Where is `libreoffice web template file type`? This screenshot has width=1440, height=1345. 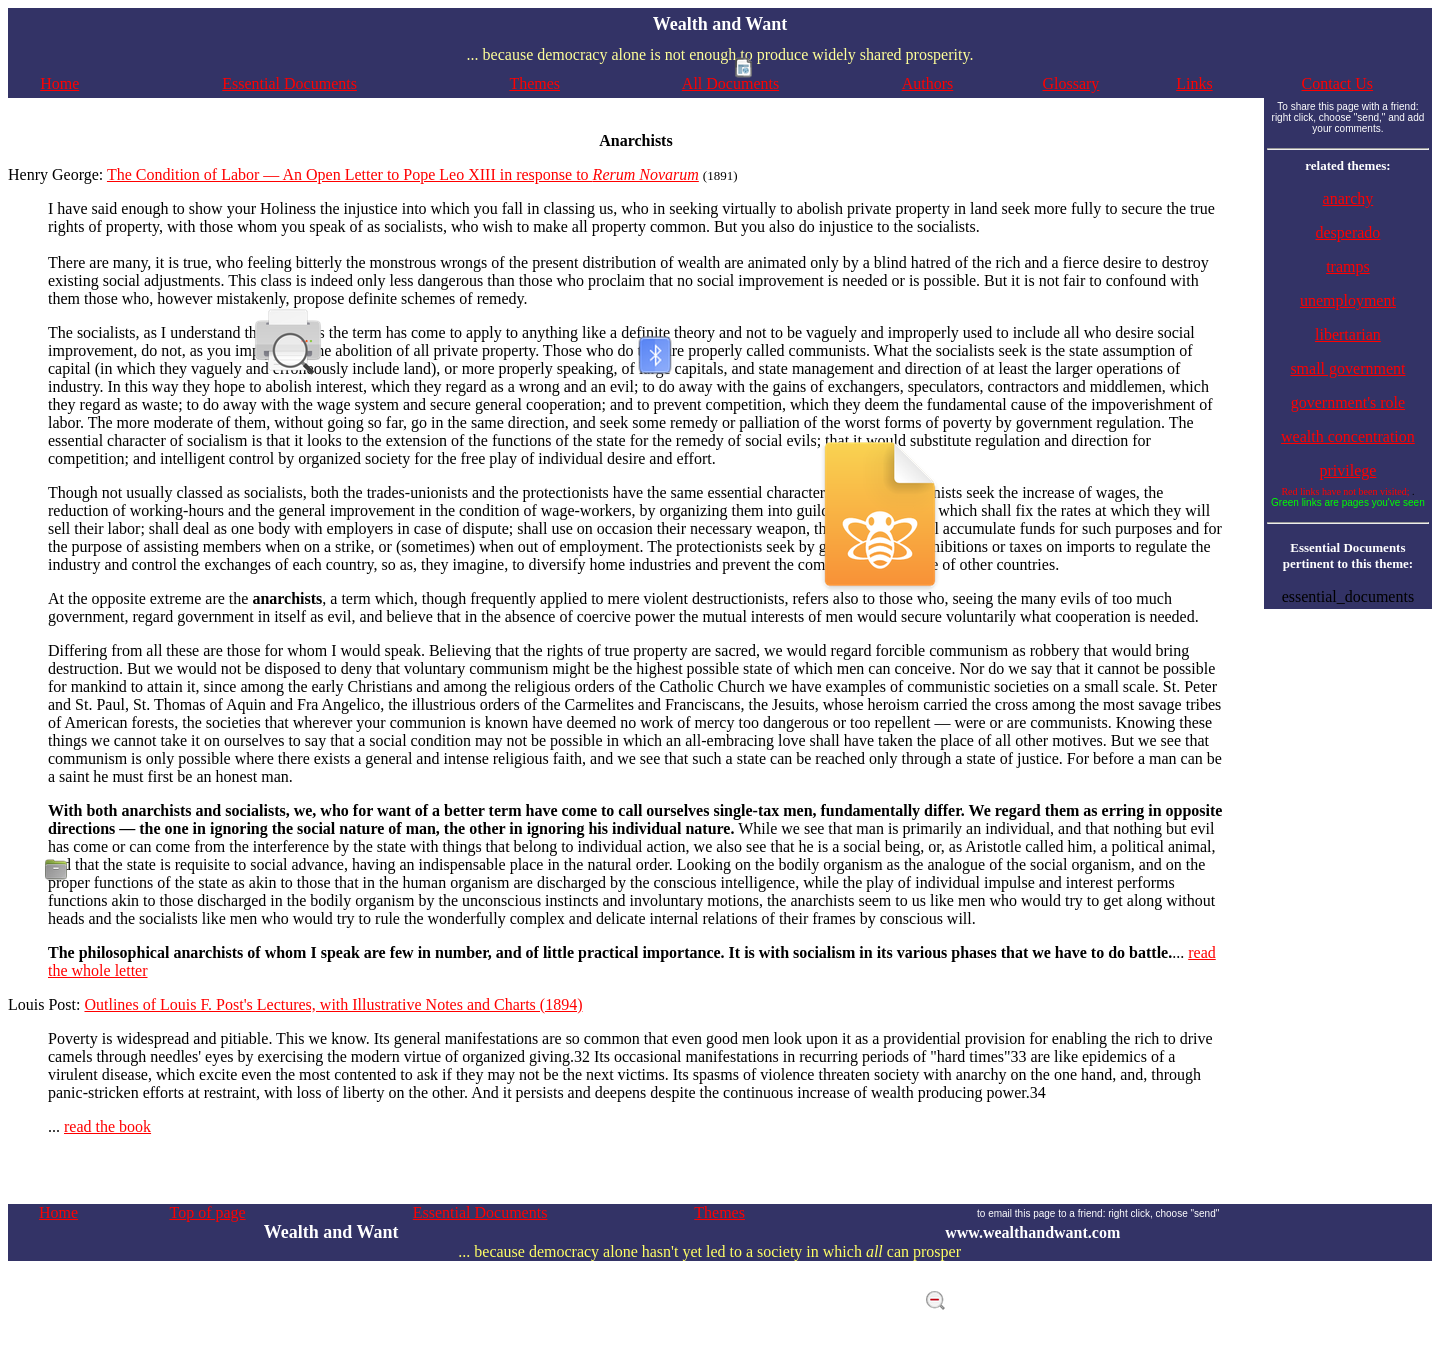
libreoffice web template file type is located at coordinates (743, 67).